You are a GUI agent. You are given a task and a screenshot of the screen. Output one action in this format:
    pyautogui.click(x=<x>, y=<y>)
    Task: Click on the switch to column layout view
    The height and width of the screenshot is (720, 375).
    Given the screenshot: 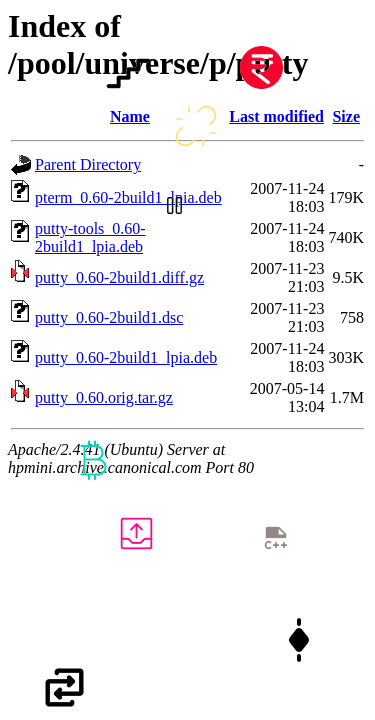 What is the action you would take?
    pyautogui.click(x=174, y=205)
    